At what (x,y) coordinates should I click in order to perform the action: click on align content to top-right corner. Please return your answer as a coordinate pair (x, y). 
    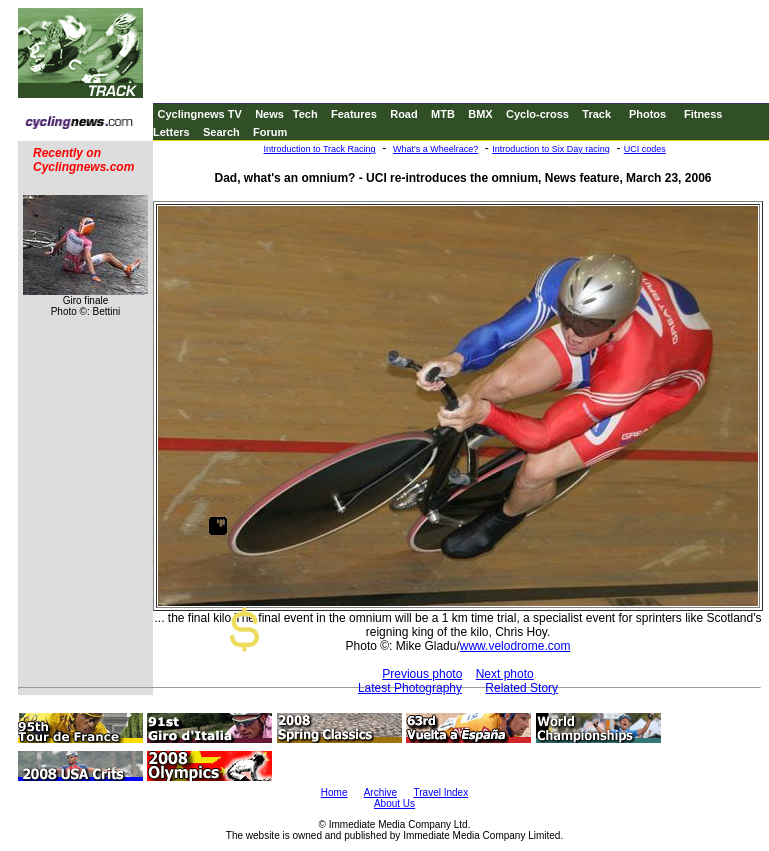
    Looking at the image, I should click on (218, 526).